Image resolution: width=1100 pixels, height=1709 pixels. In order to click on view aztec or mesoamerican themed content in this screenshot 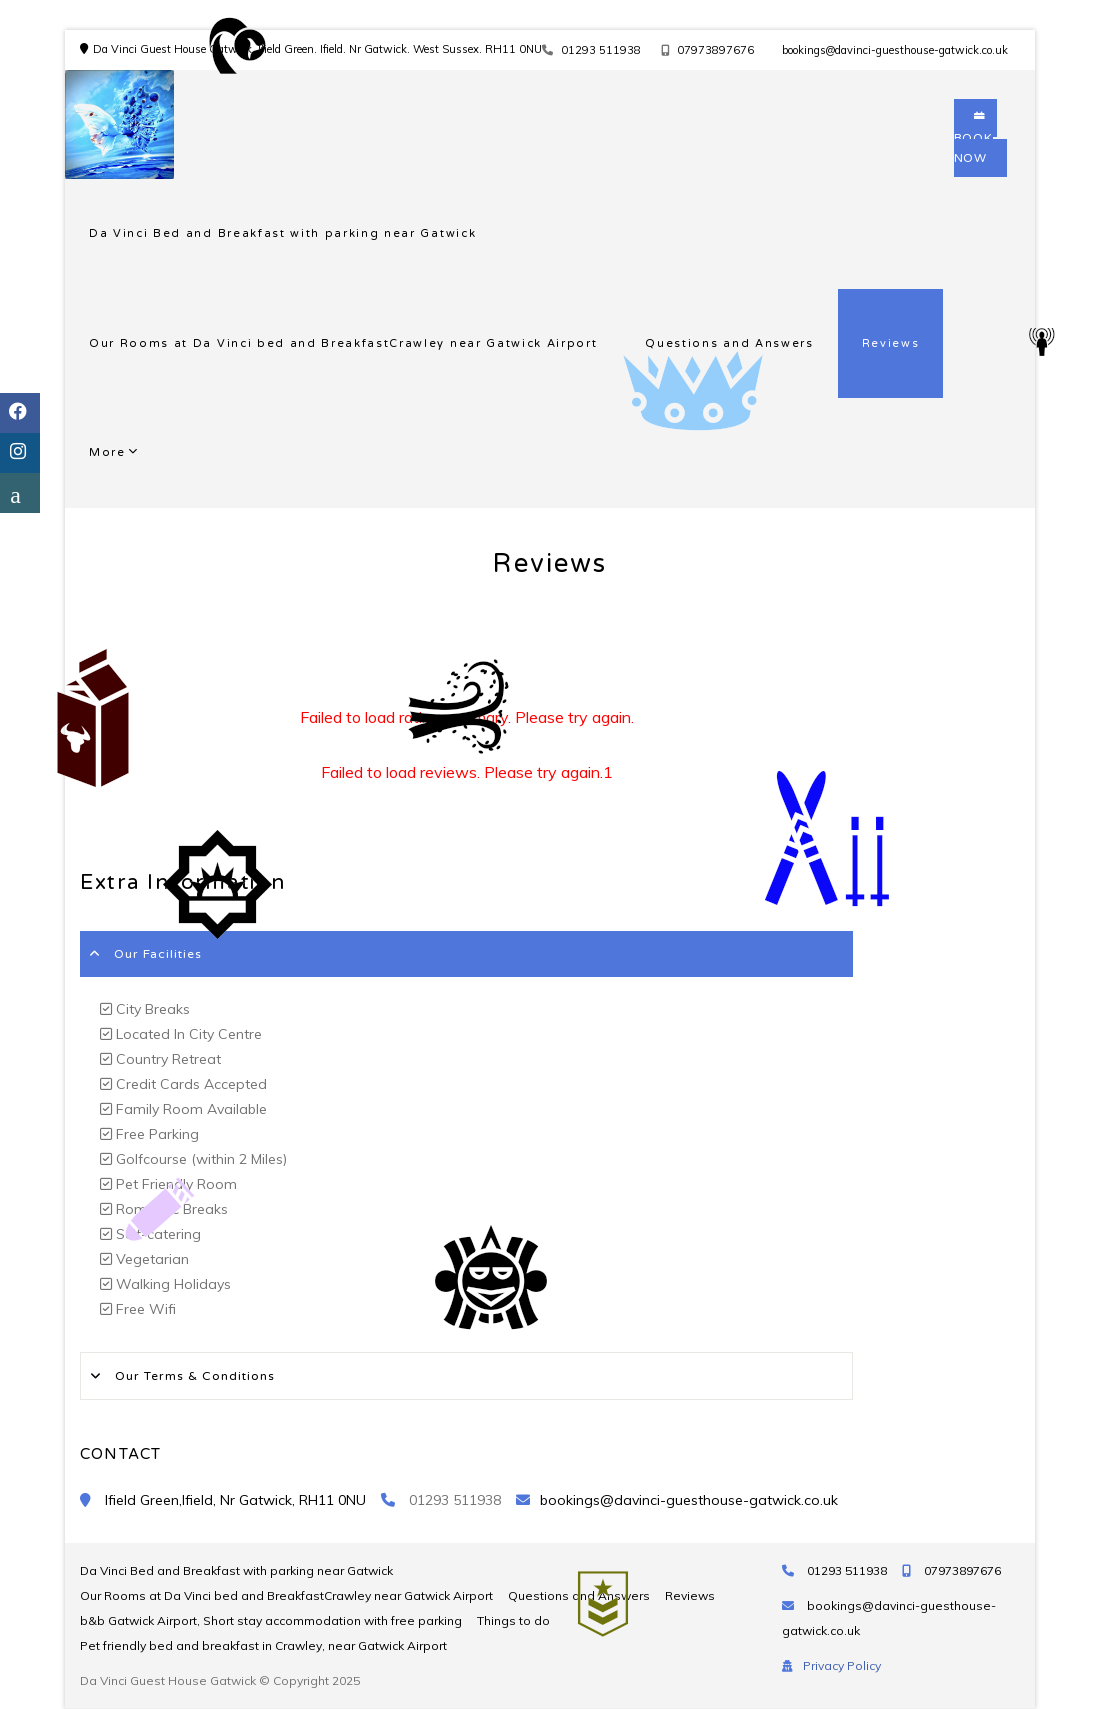, I will do `click(491, 1277)`.